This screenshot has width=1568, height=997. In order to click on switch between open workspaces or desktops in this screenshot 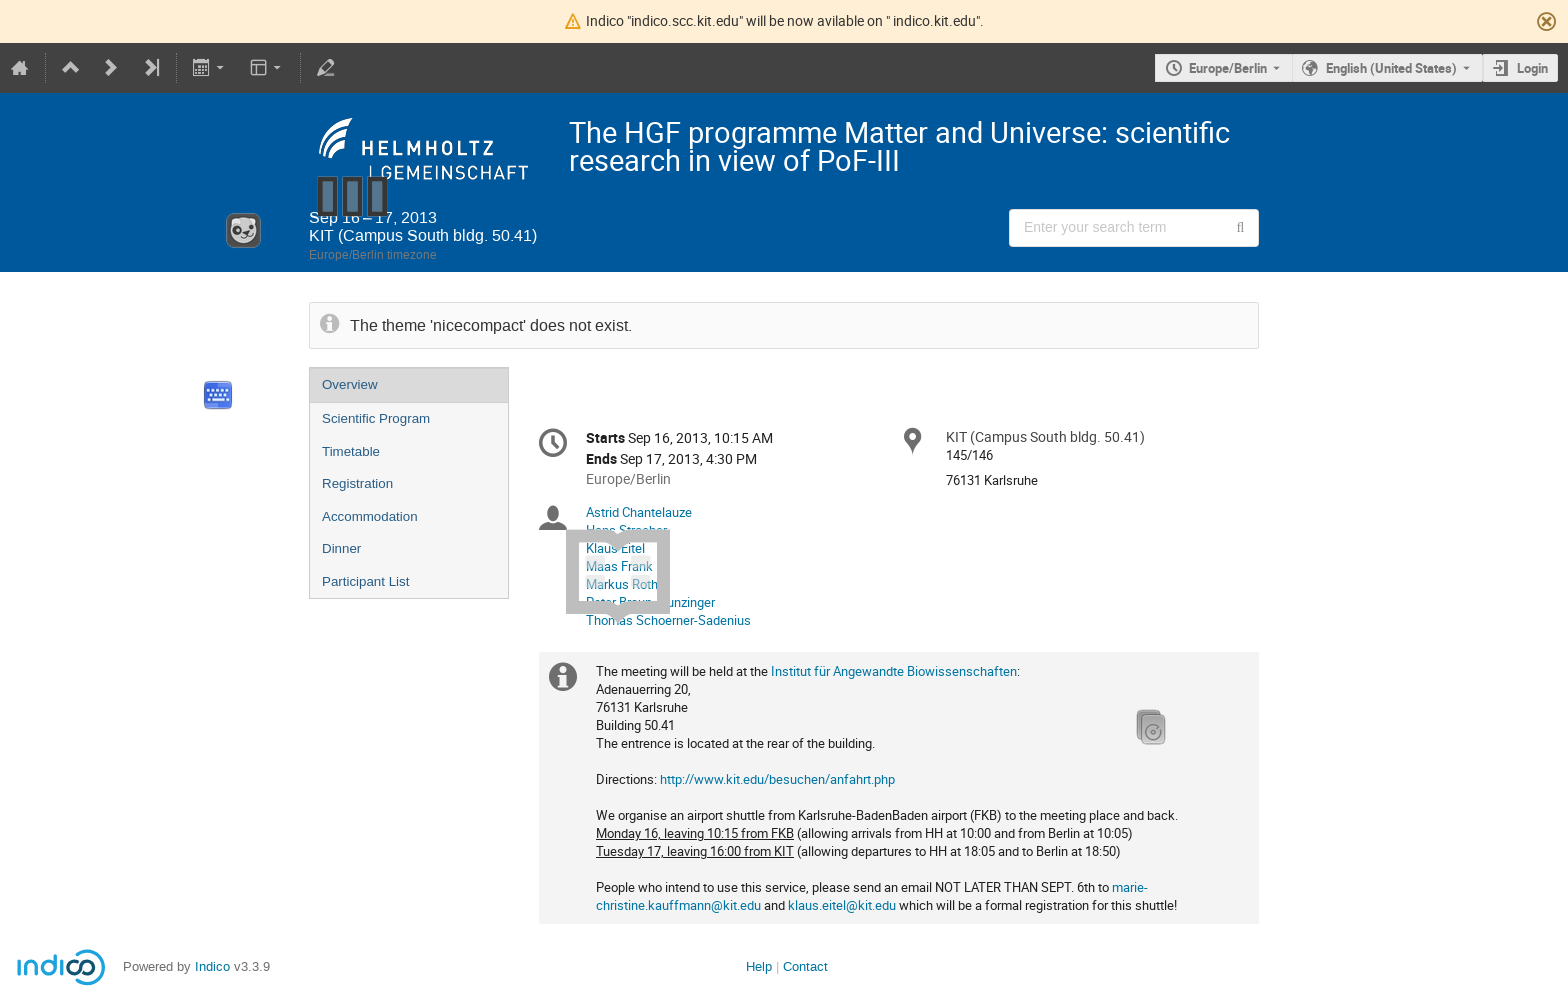, I will do `click(352, 196)`.